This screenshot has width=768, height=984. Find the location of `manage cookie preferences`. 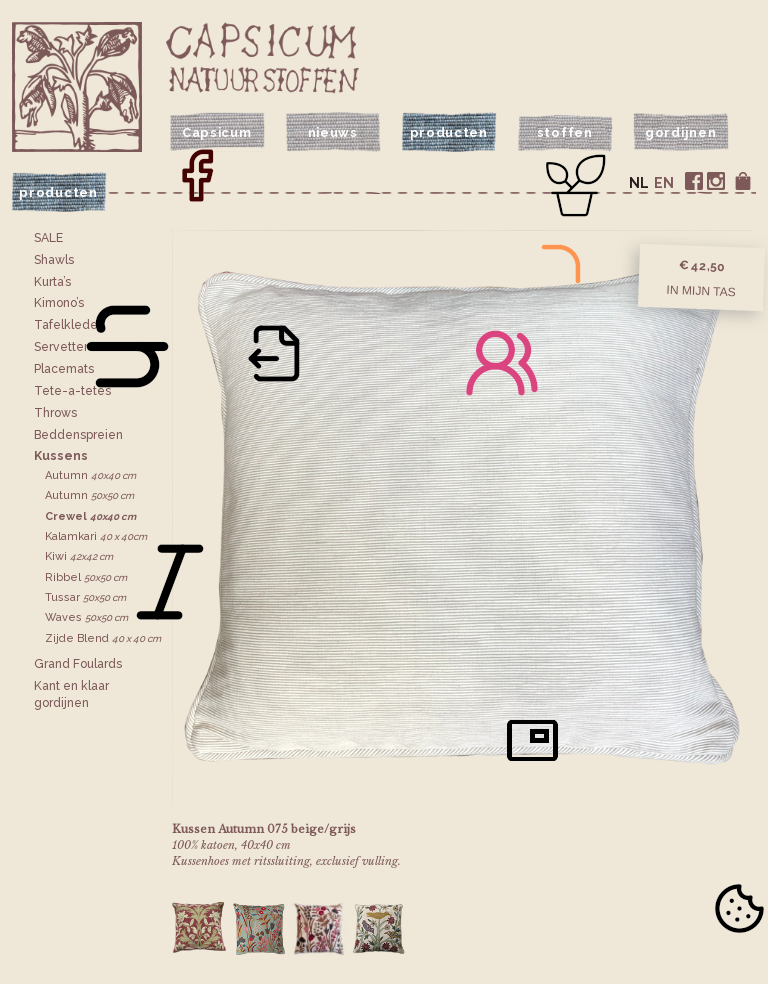

manage cookie preferences is located at coordinates (739, 908).